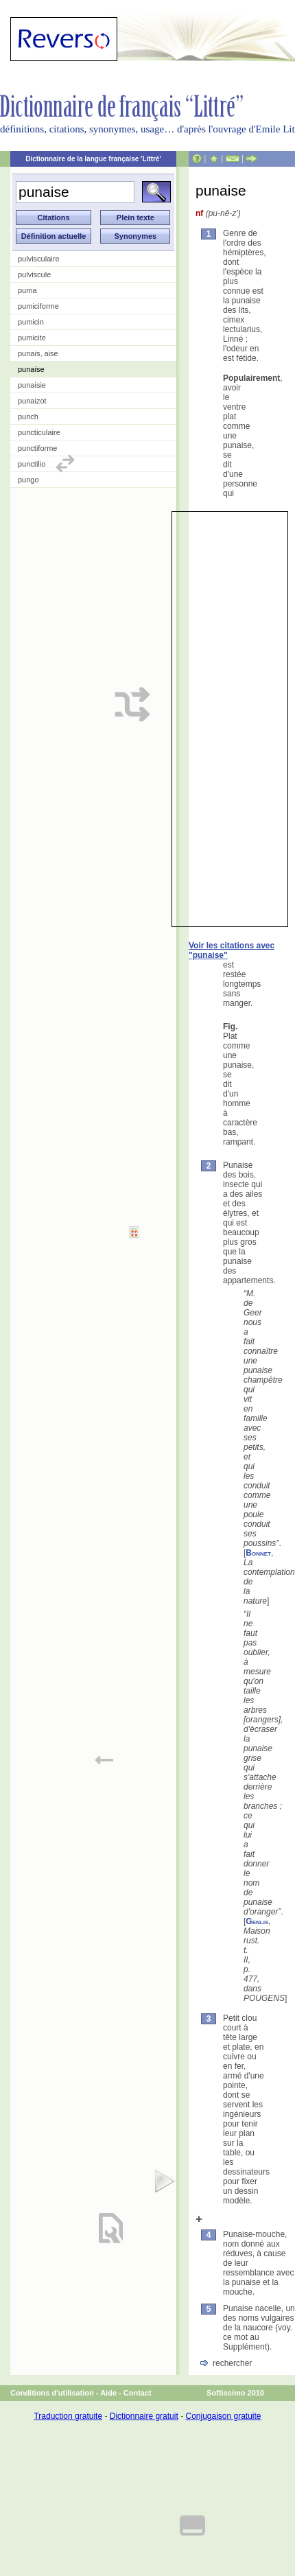  What do you see at coordinates (192, 2526) in the screenshot?
I see `access removable storage device` at bounding box center [192, 2526].